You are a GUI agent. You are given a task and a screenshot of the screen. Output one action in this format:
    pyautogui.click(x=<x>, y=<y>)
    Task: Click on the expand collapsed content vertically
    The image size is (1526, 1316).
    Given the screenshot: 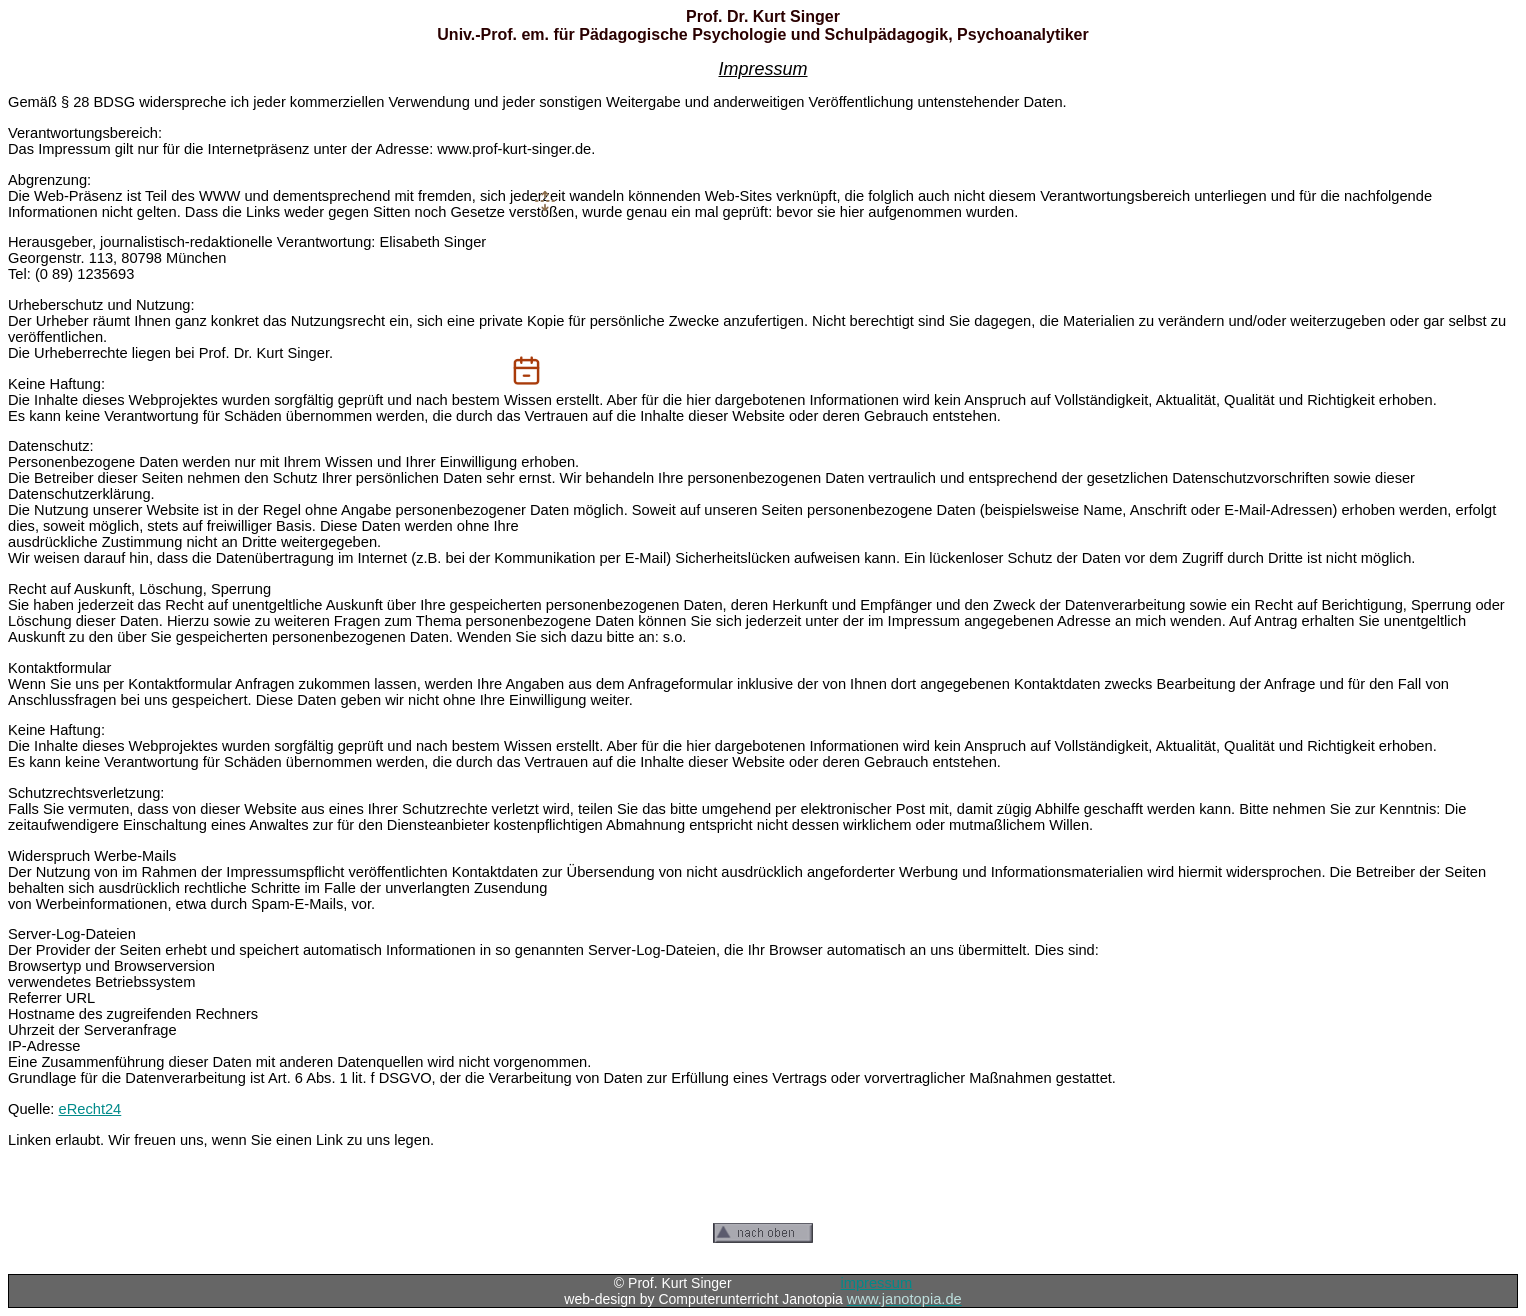 What is the action you would take?
    pyautogui.click(x=545, y=201)
    